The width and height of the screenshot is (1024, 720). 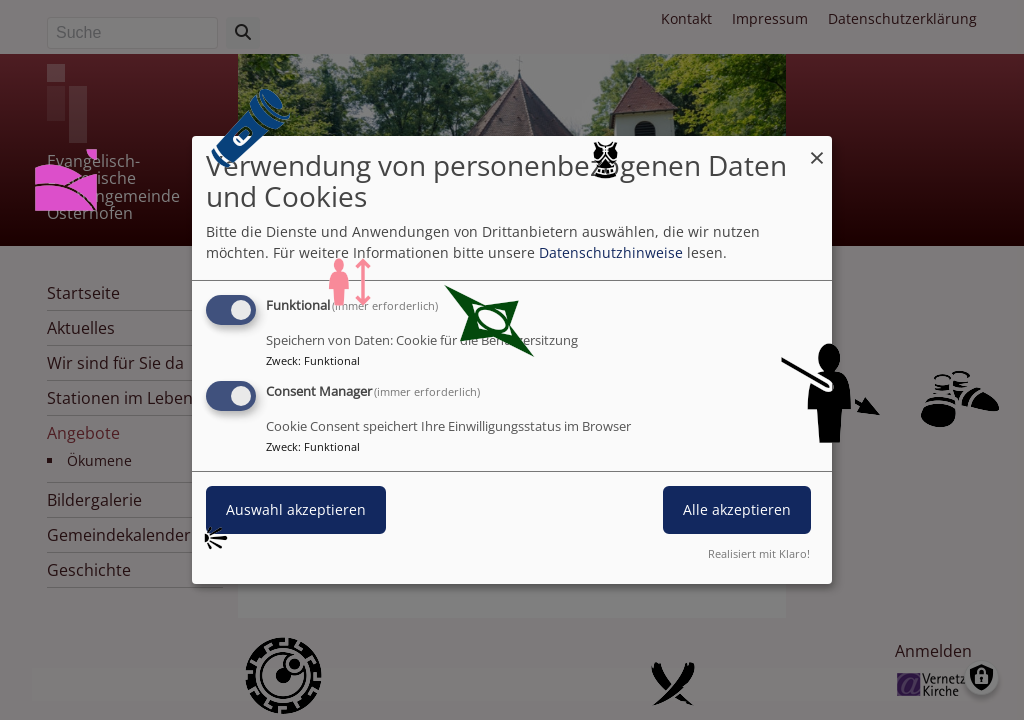 What do you see at coordinates (66, 180) in the screenshot?
I see `view terrain or landscape mode` at bounding box center [66, 180].